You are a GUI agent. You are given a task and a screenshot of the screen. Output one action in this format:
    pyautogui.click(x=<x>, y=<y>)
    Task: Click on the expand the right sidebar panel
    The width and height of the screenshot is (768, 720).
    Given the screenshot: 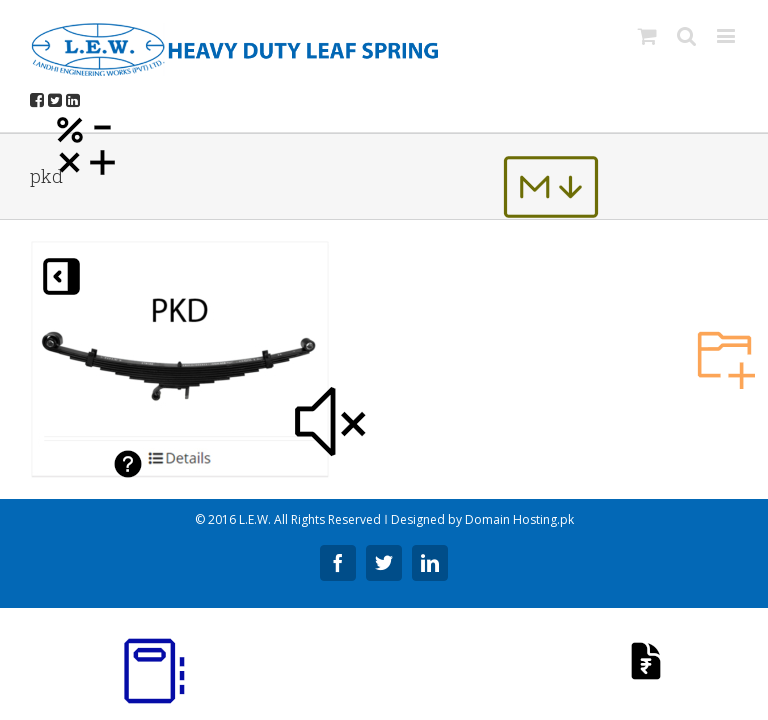 What is the action you would take?
    pyautogui.click(x=61, y=276)
    